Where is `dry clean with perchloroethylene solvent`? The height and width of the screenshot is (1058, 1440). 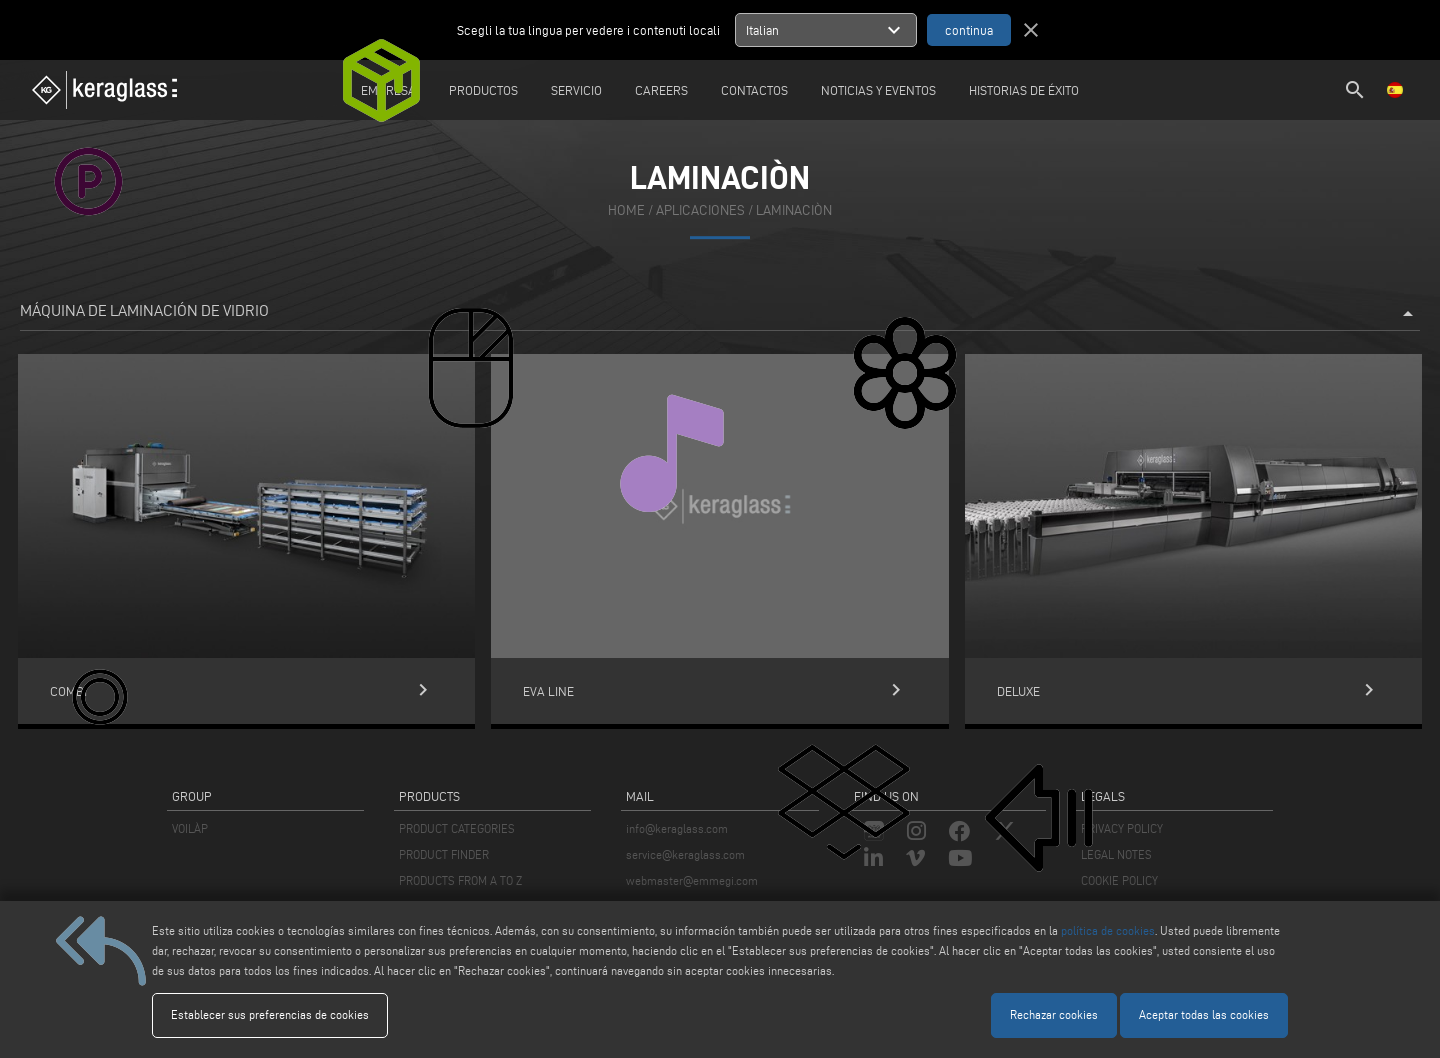
dry clean with perchloroethylene solvent is located at coordinates (88, 181).